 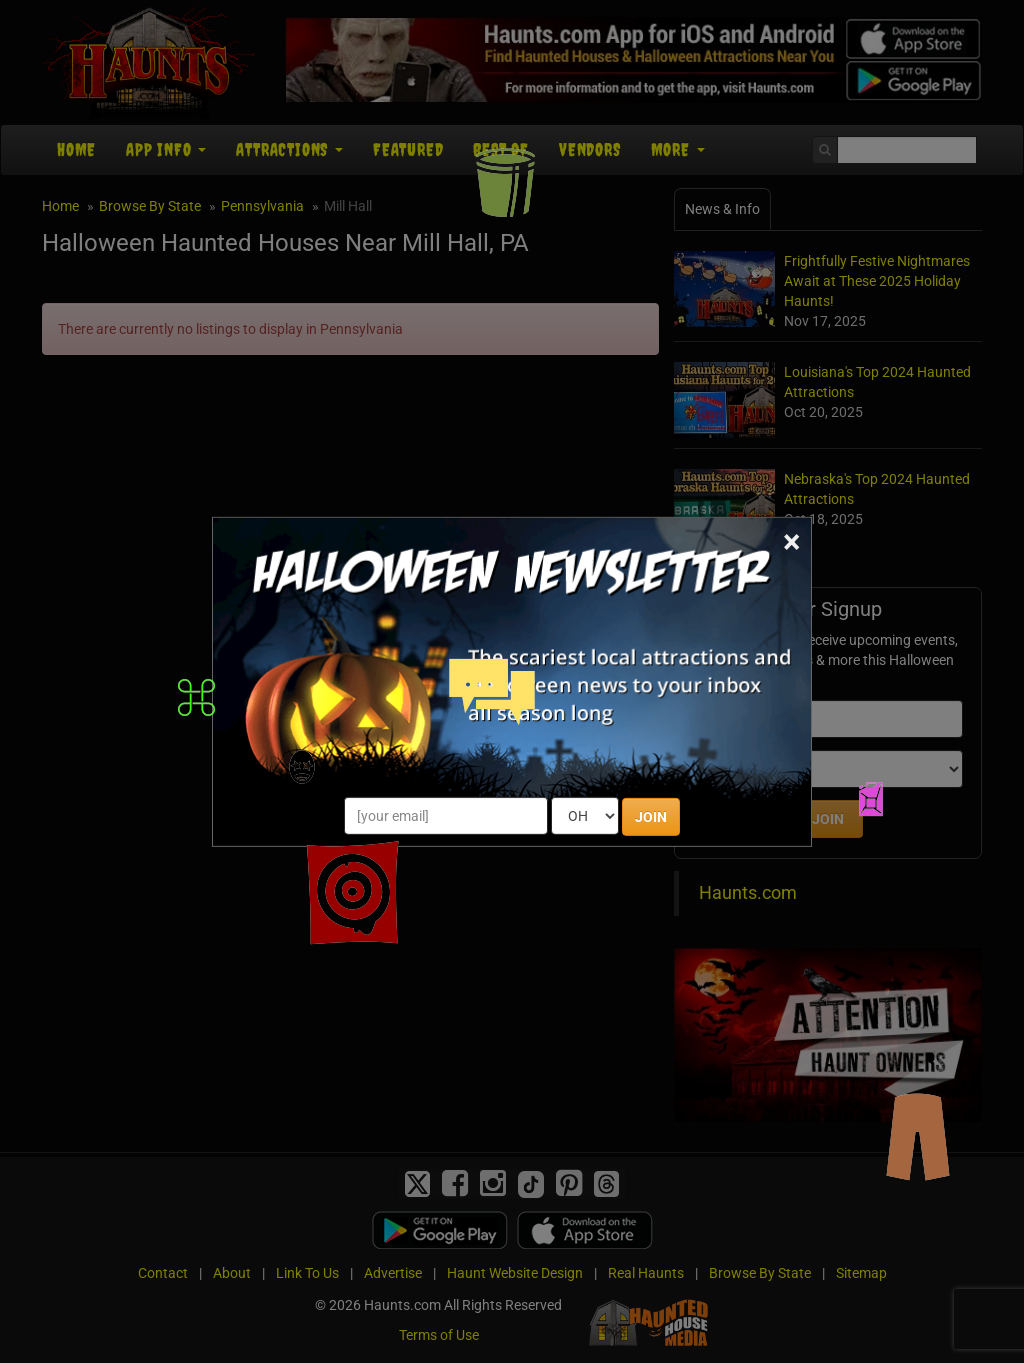 What do you see at coordinates (353, 892) in the screenshot?
I see `view wanted poster or bounty target` at bounding box center [353, 892].